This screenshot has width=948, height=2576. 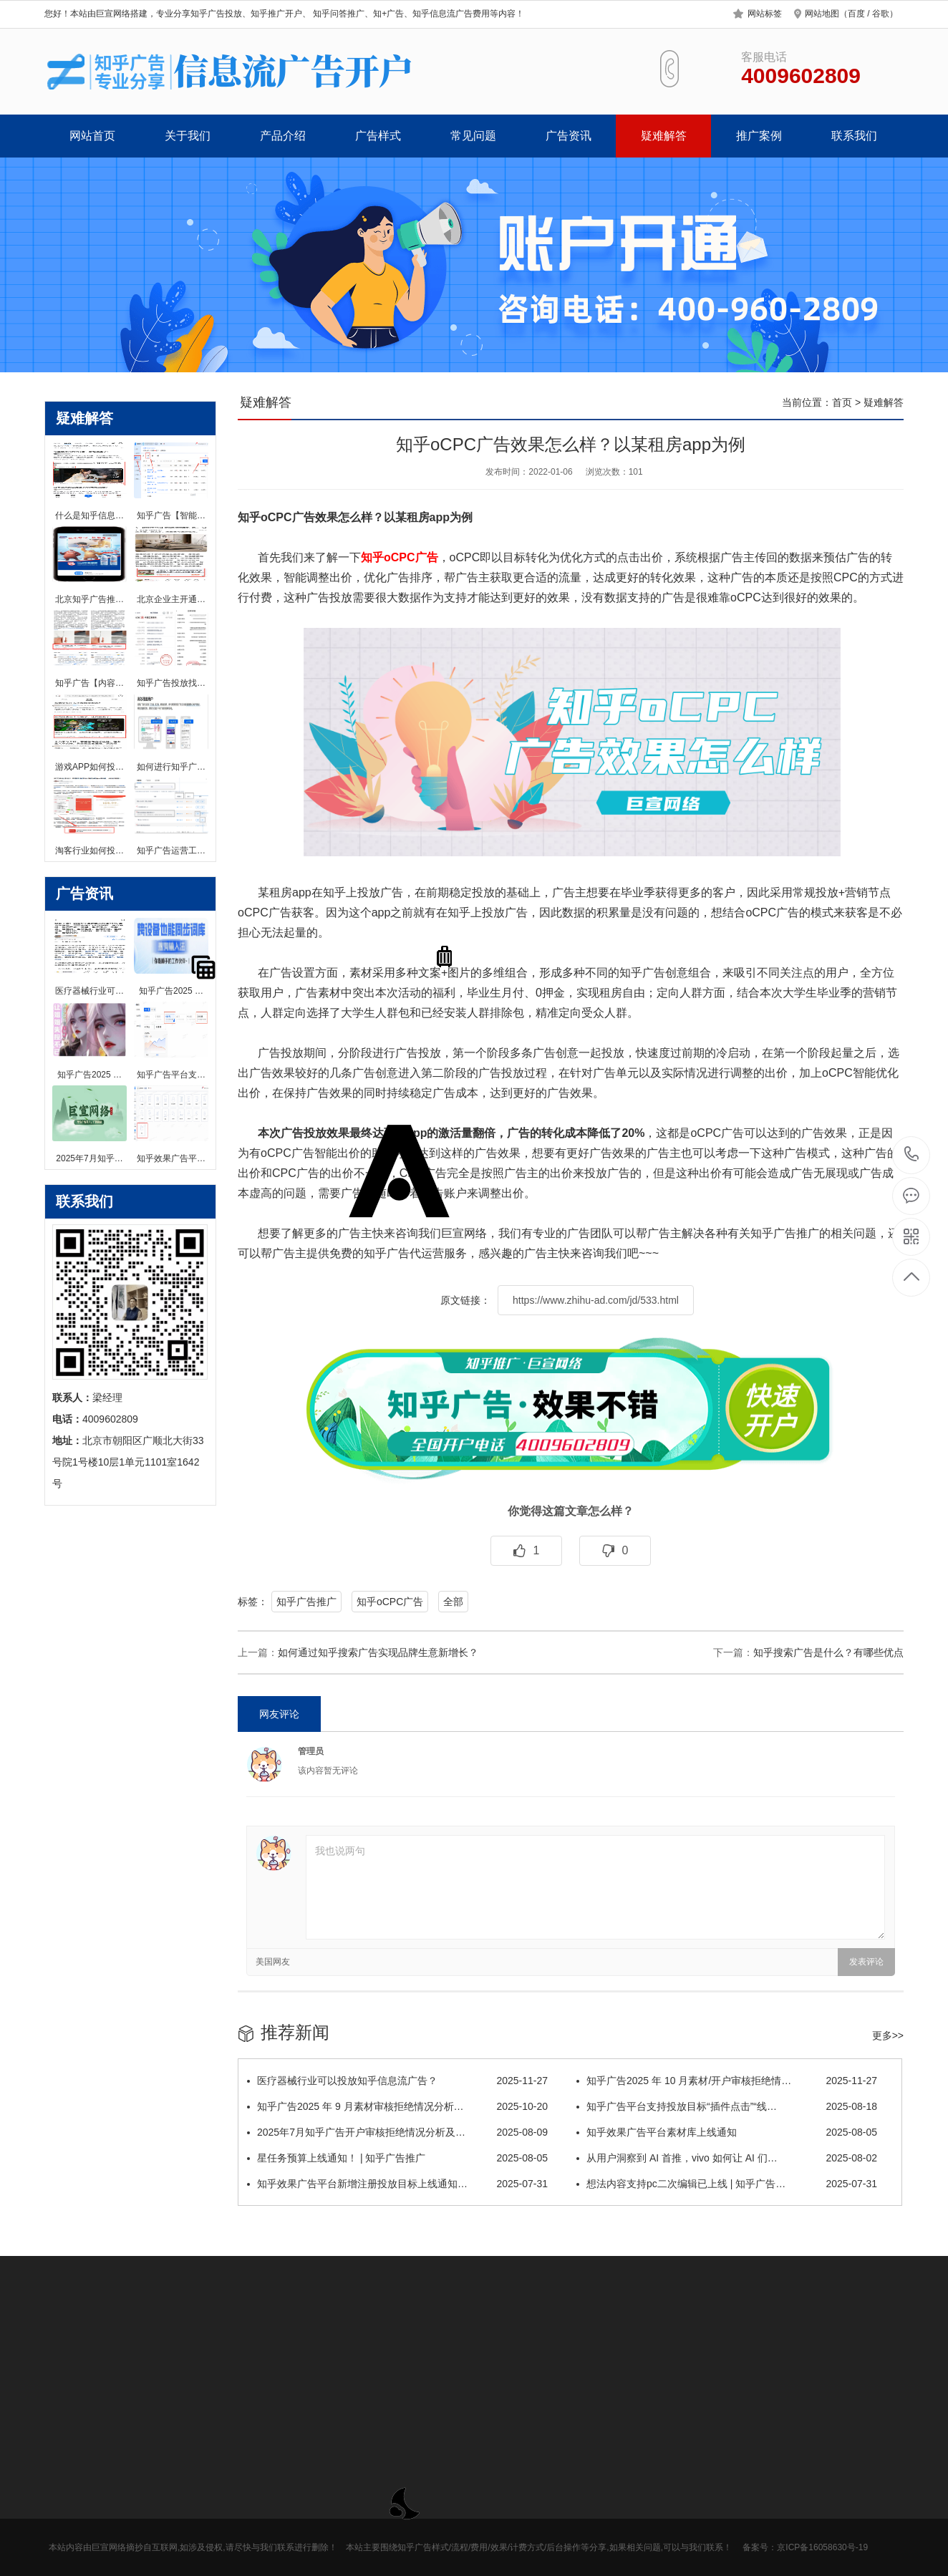 What do you see at coordinates (399, 1171) in the screenshot?
I see `ionic appflow logo` at bounding box center [399, 1171].